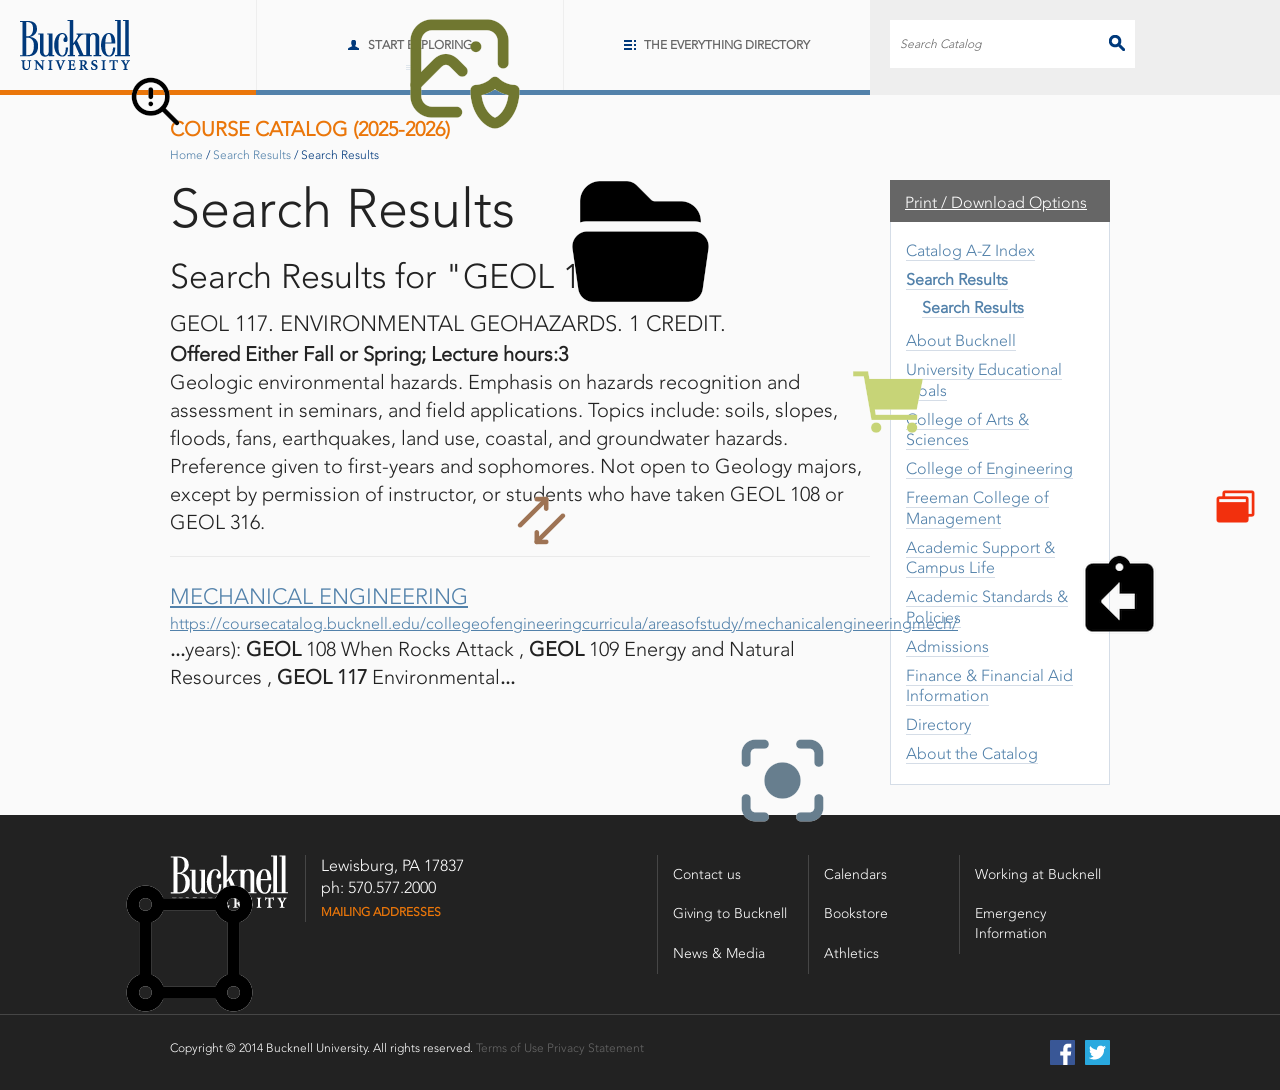  Describe the element at coordinates (889, 402) in the screenshot. I see `view your shopping cart` at that location.